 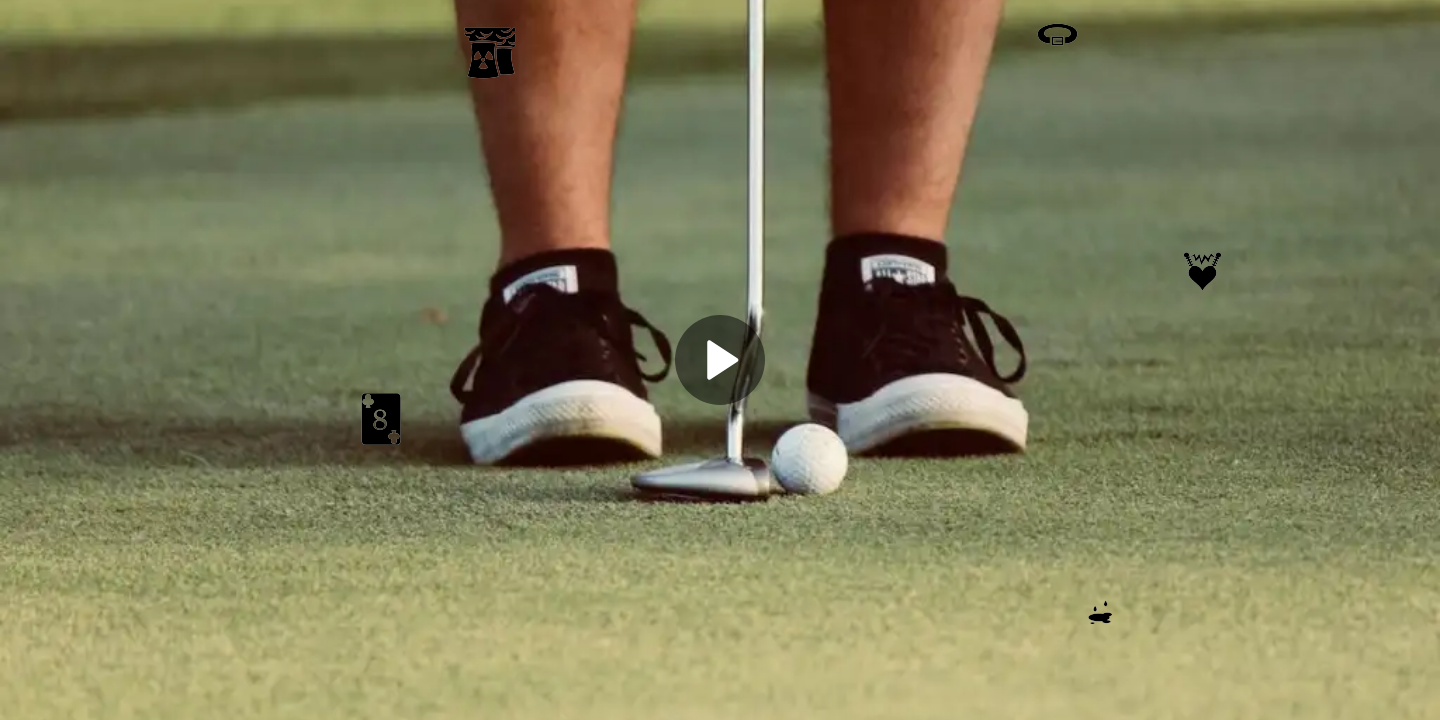 What do you see at coordinates (1202, 271) in the screenshot?
I see `view health or vitality status in a game` at bounding box center [1202, 271].